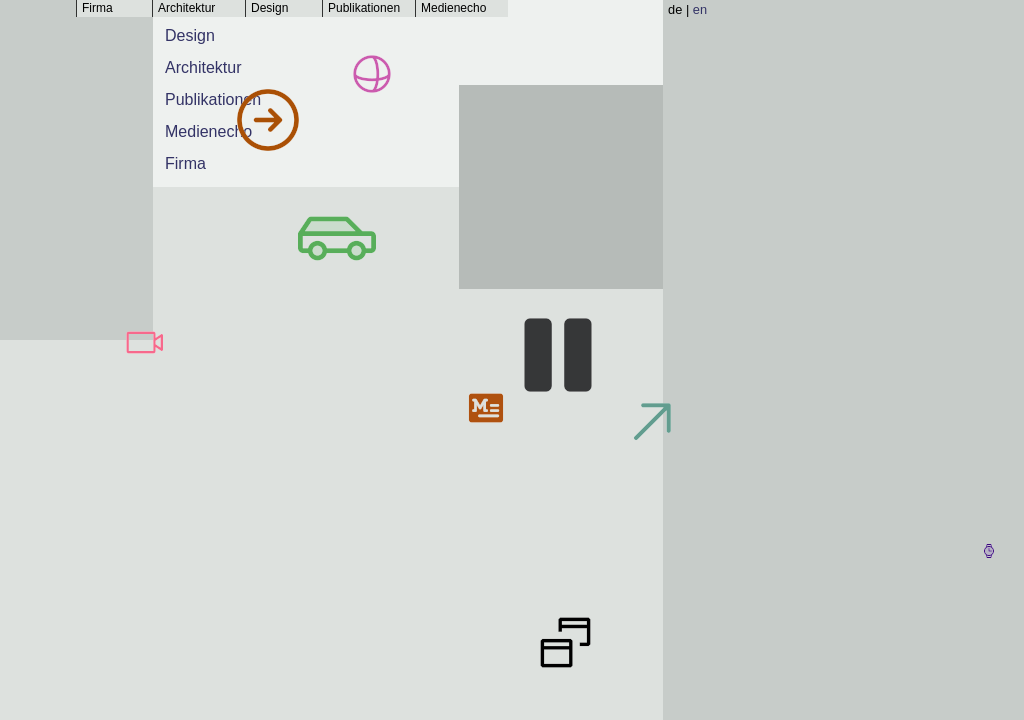 The image size is (1024, 720). Describe the element at coordinates (565, 642) in the screenshot. I see `switch between open windows` at that location.